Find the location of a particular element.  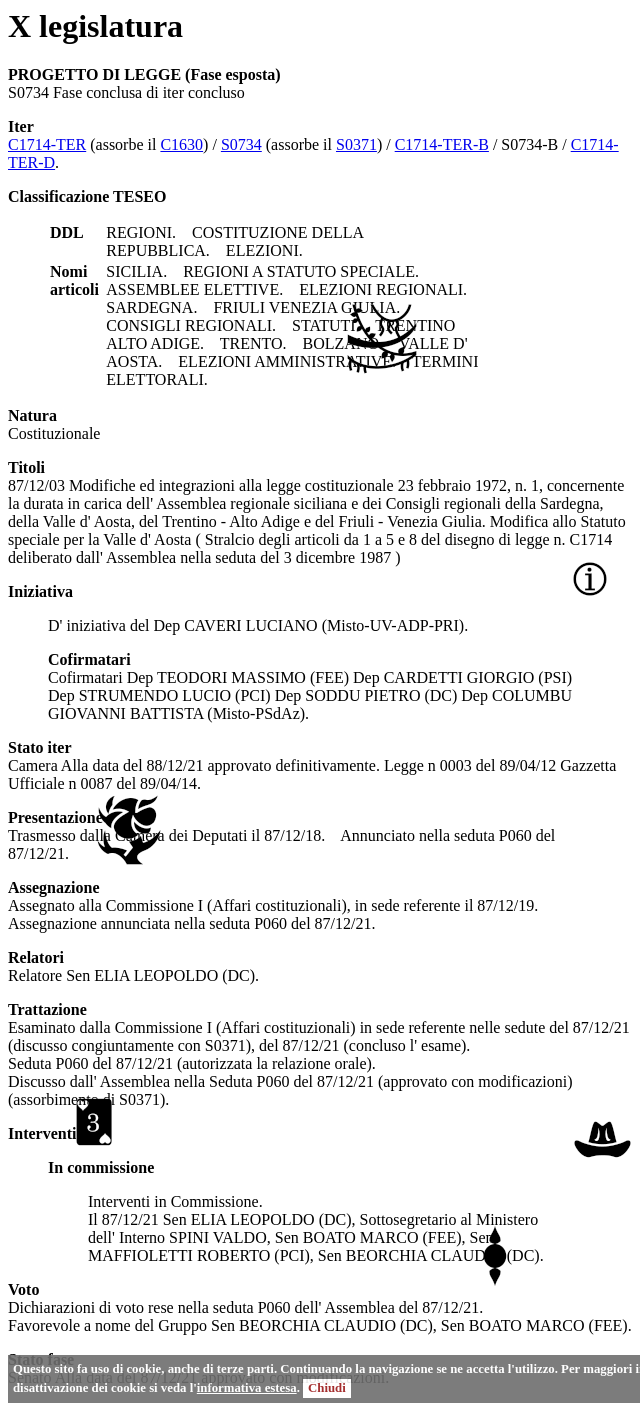

select cowboy or western theme is located at coordinates (602, 1139).